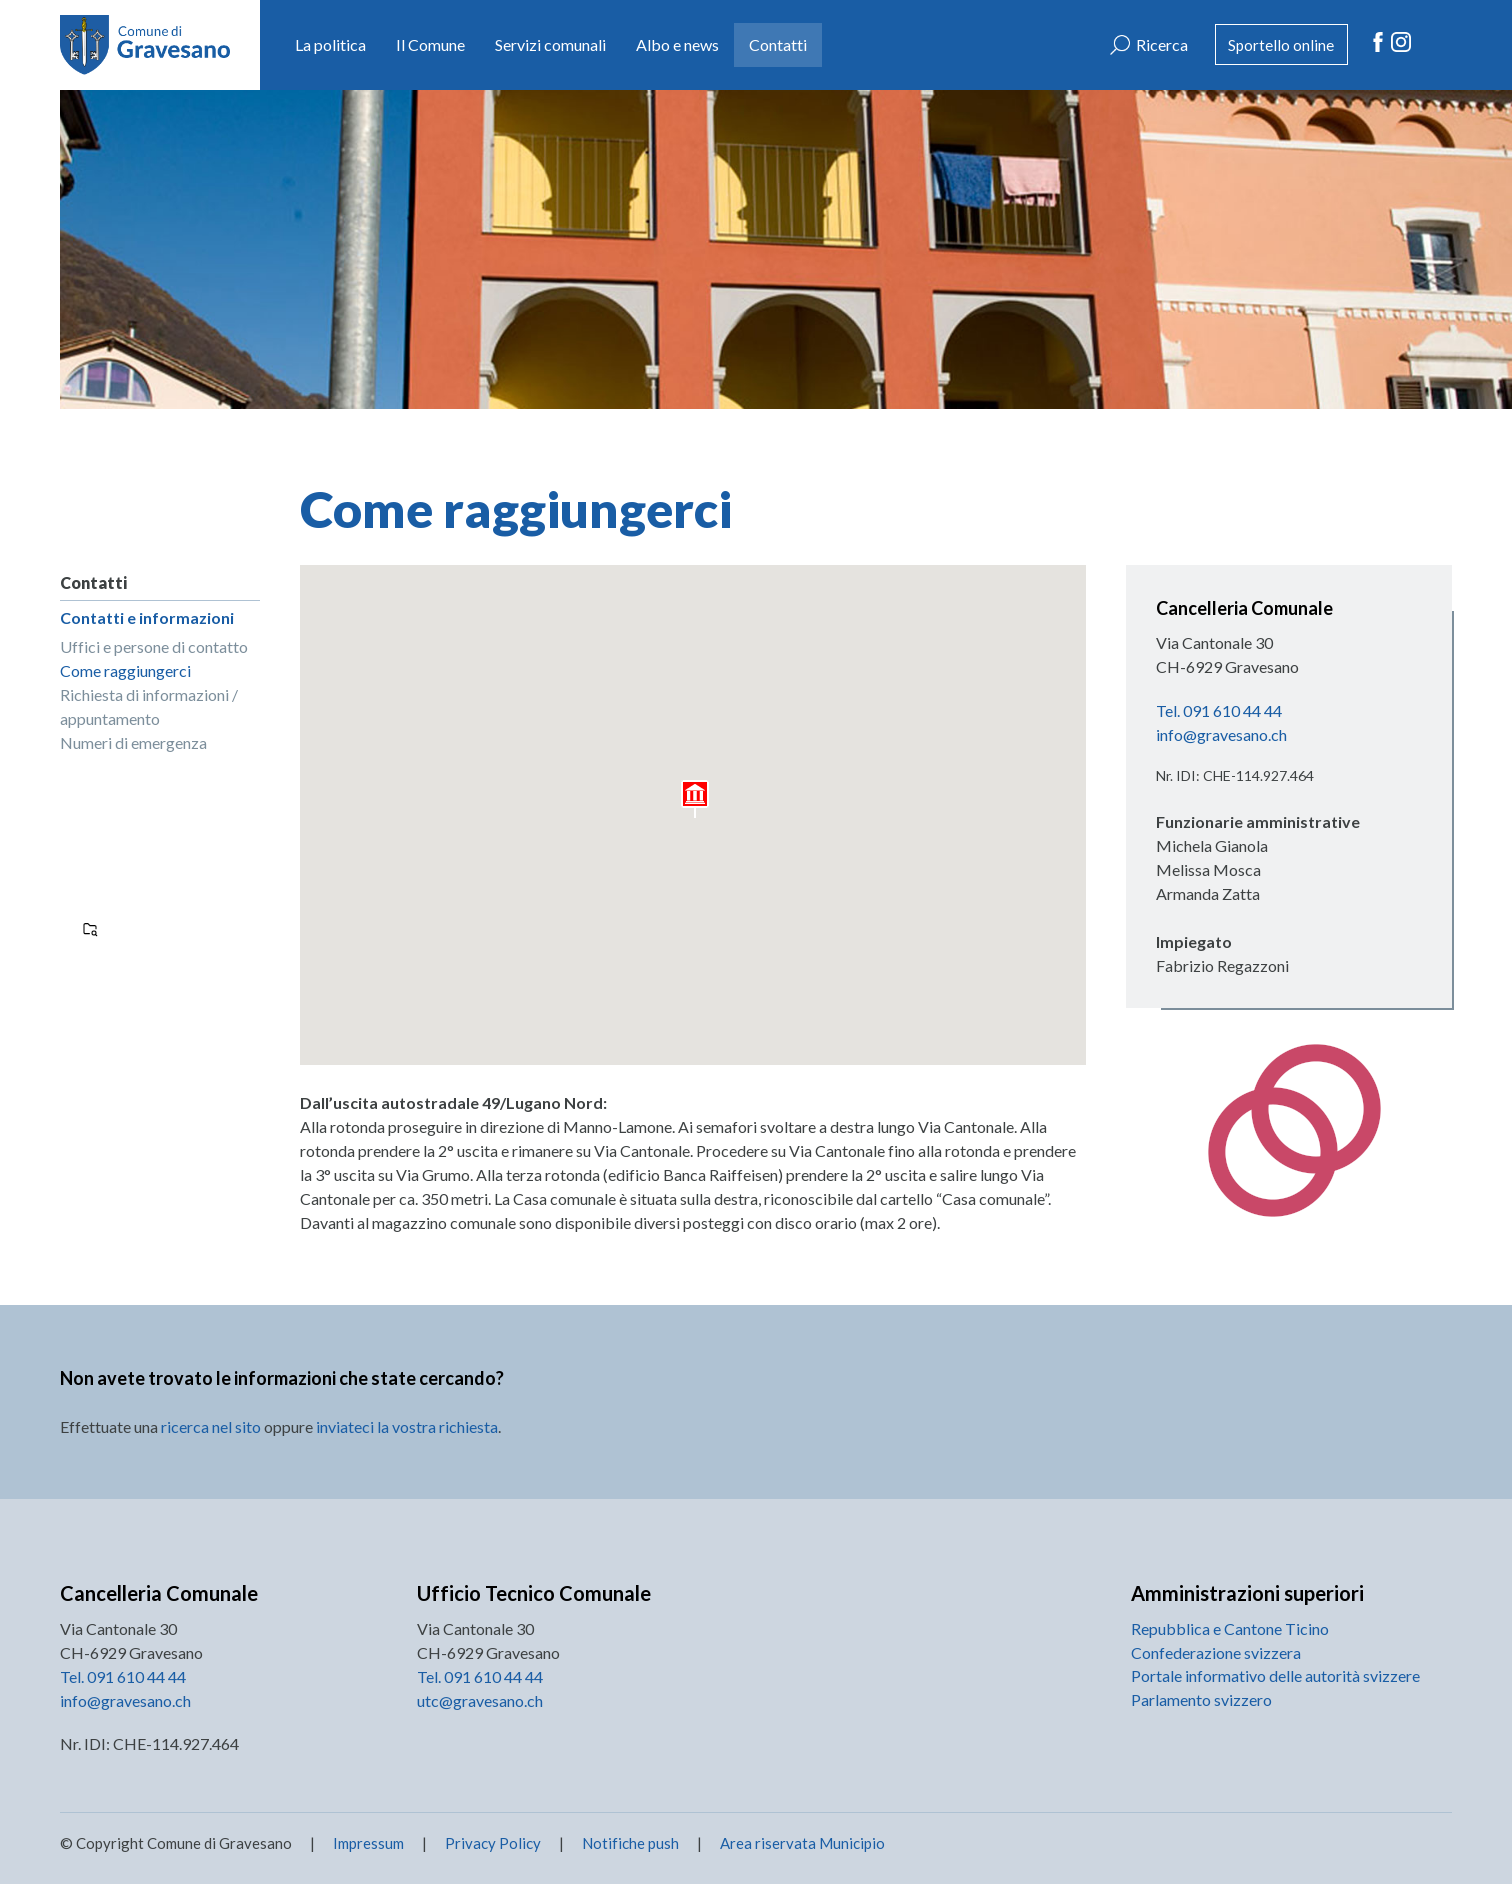  Describe the element at coordinates (90, 929) in the screenshot. I see `search within a folder` at that location.